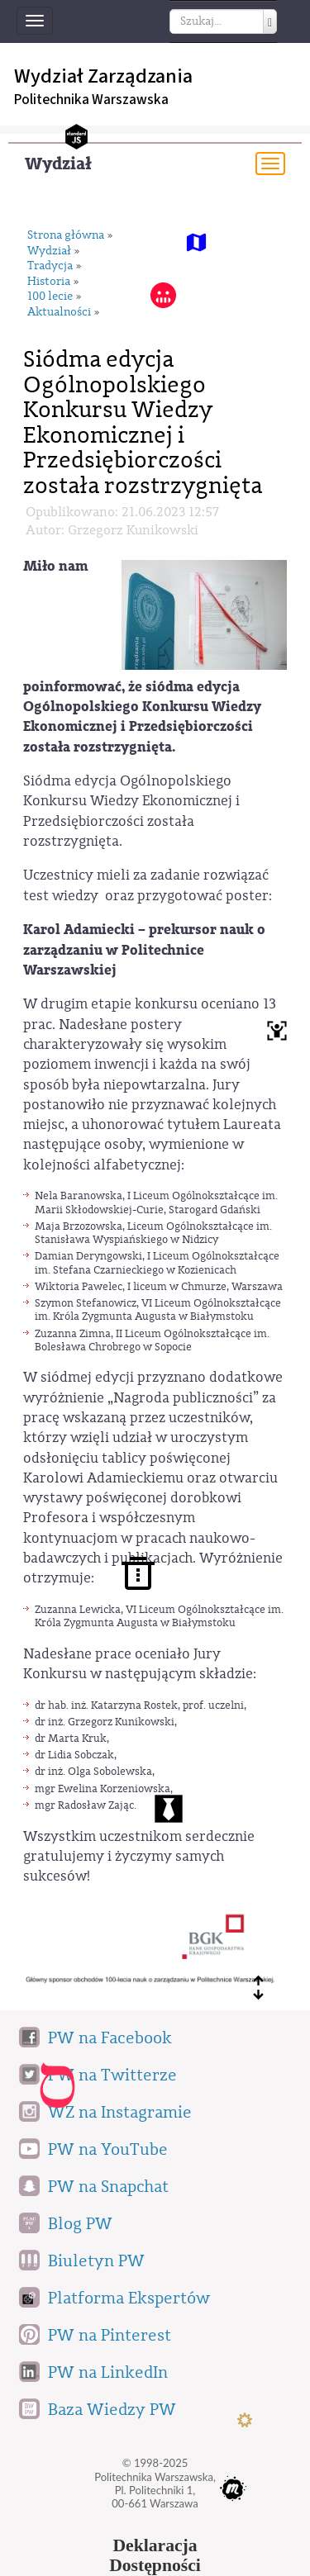 This screenshot has width=310, height=2576. What do you see at coordinates (277, 1031) in the screenshot?
I see `scan or verify body biometrics` at bounding box center [277, 1031].